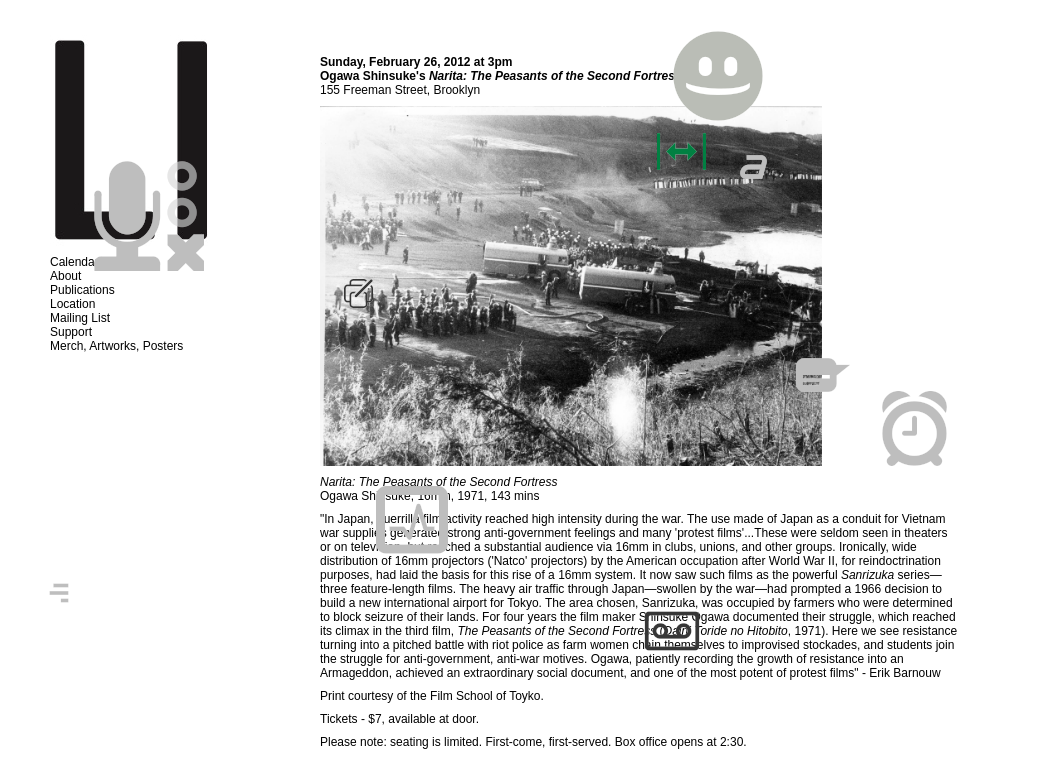 The image size is (1056, 783). Describe the element at coordinates (718, 76) in the screenshot. I see `add an emoji or reaction to a message` at that location.